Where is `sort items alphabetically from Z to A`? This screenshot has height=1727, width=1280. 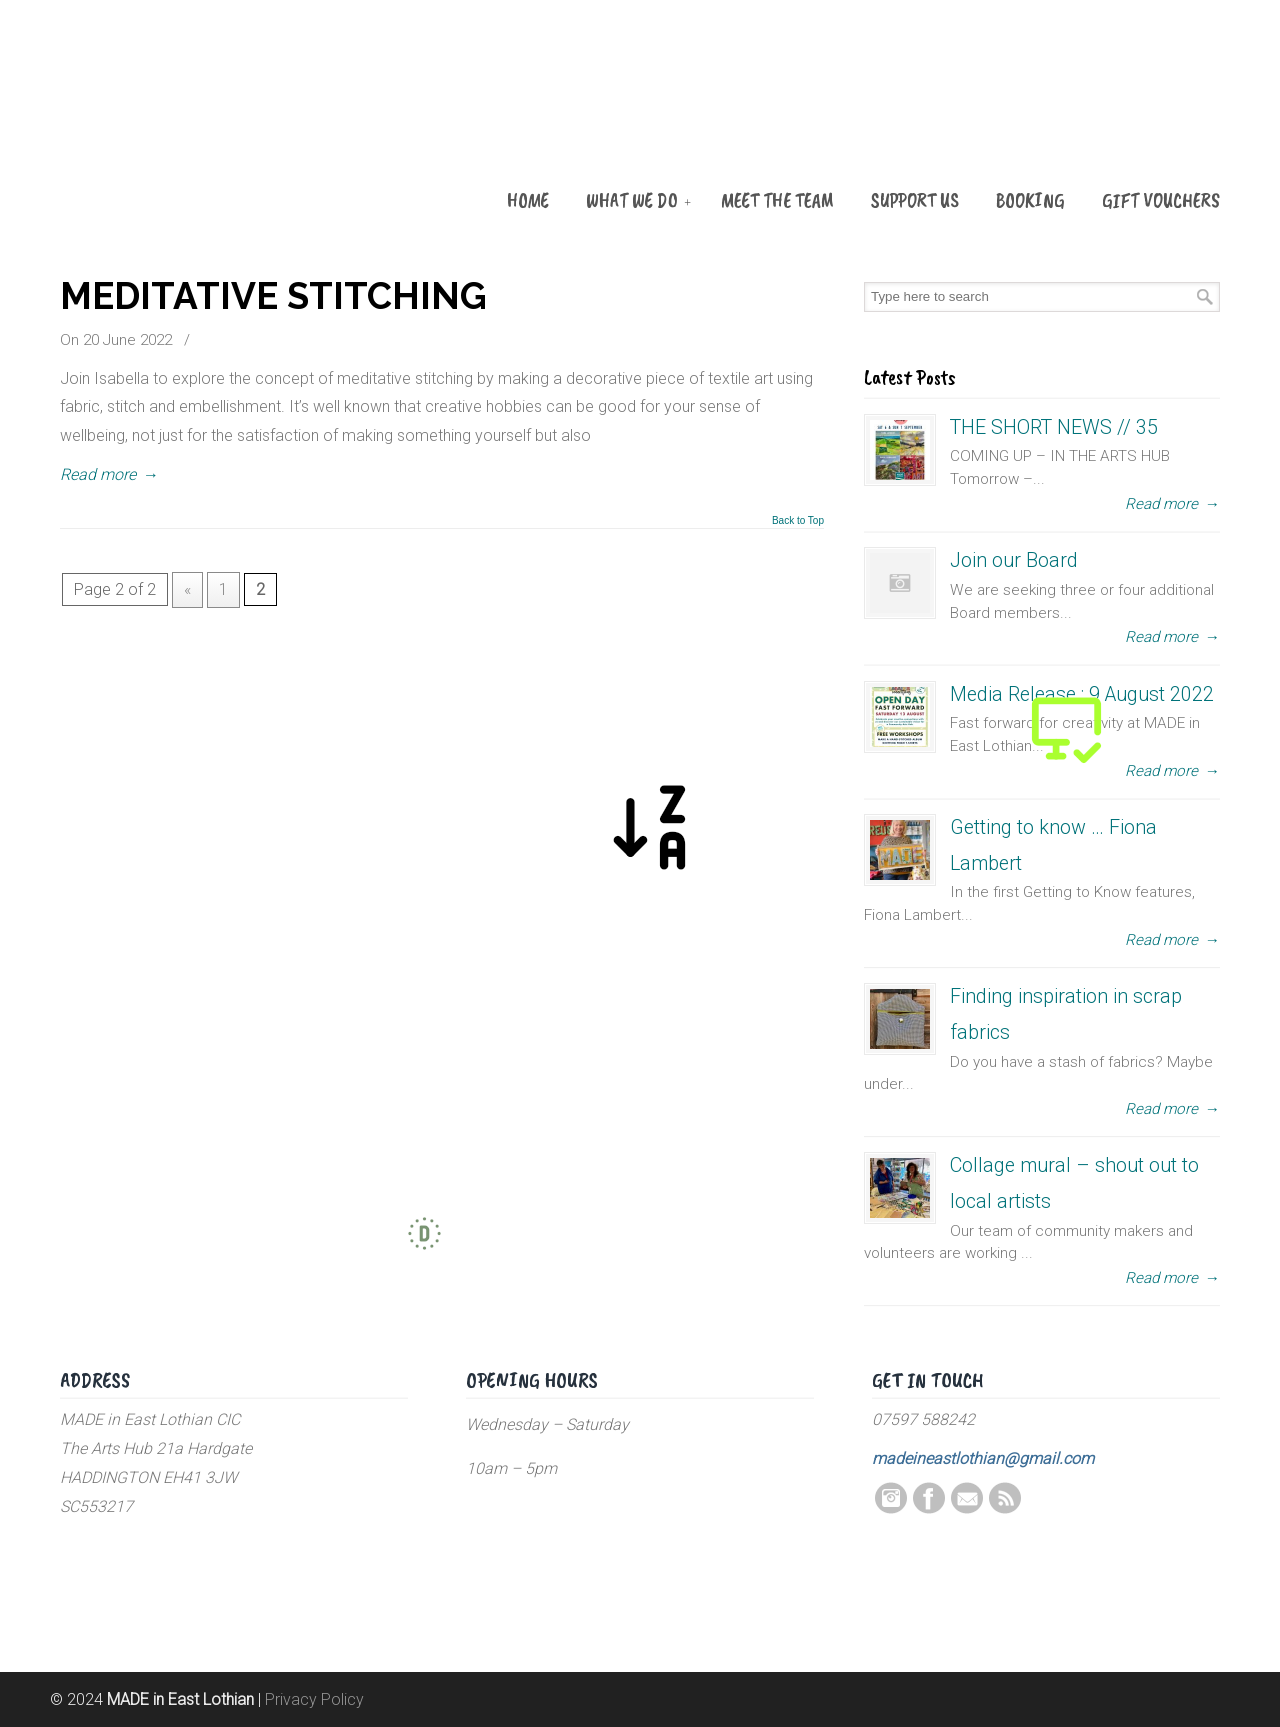
sort items alphabetically from Z to A is located at coordinates (651, 827).